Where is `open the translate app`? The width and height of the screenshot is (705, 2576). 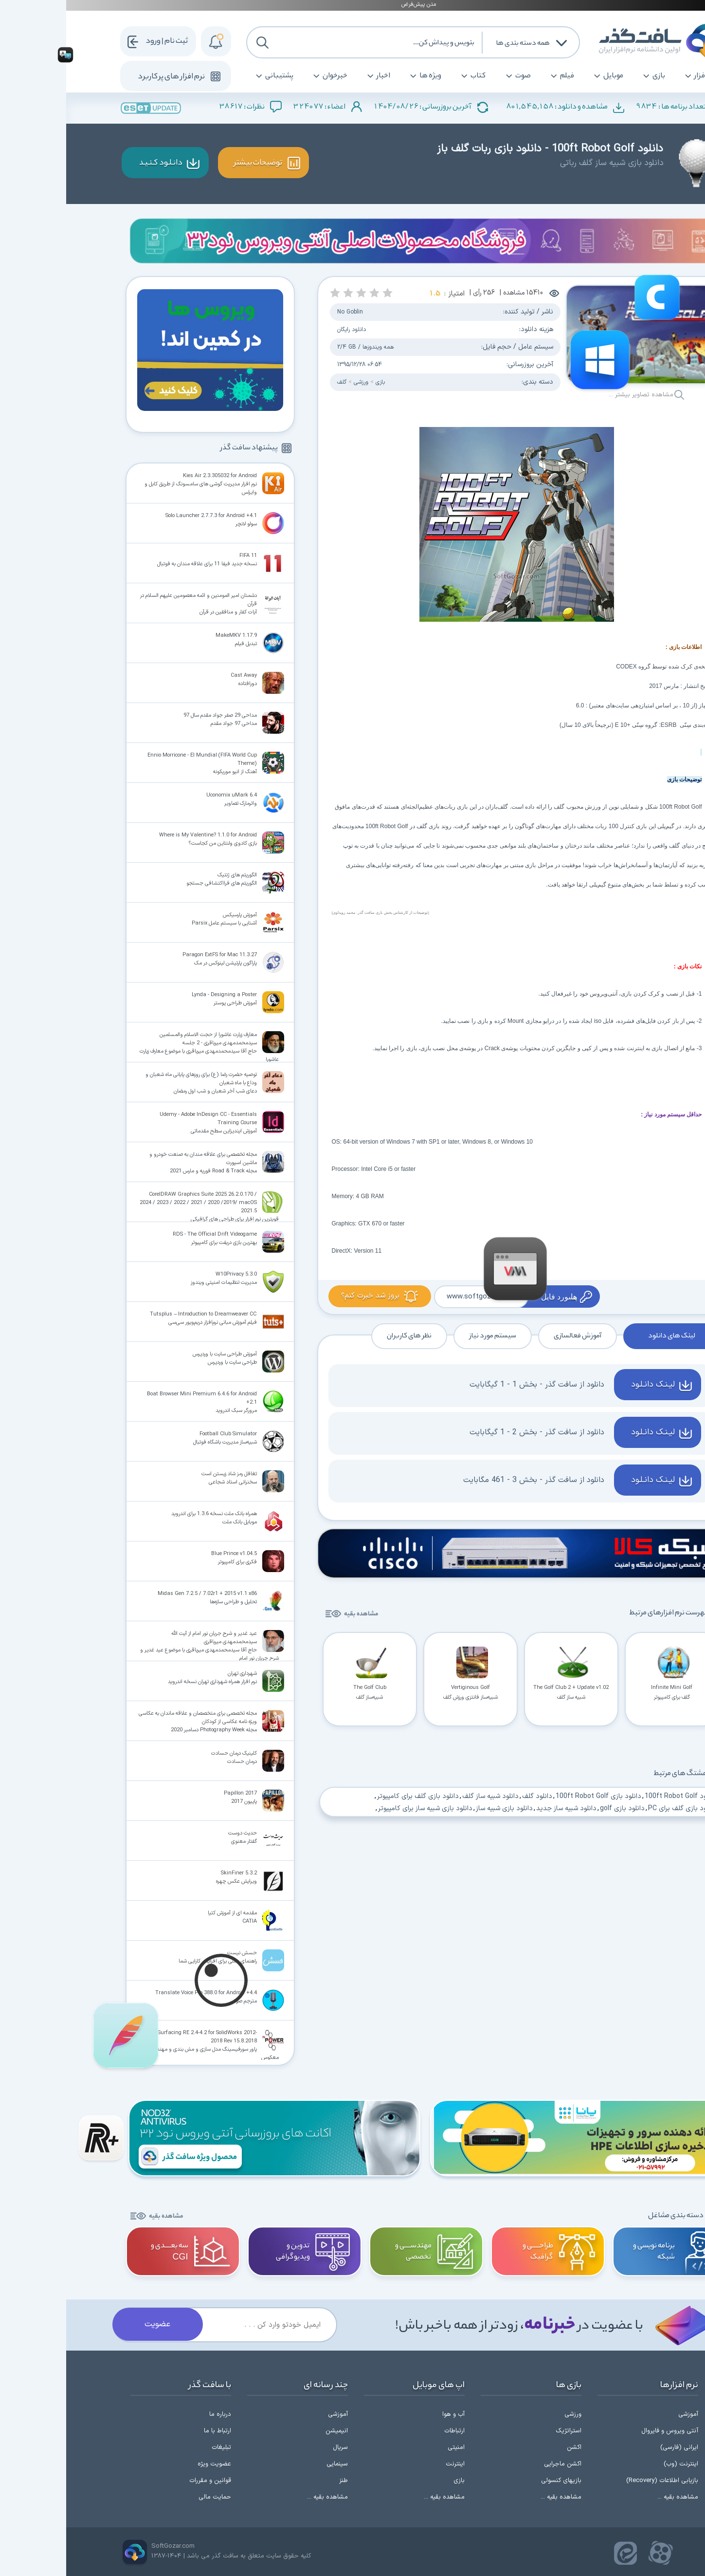 open the translate app is located at coordinates (65, 55).